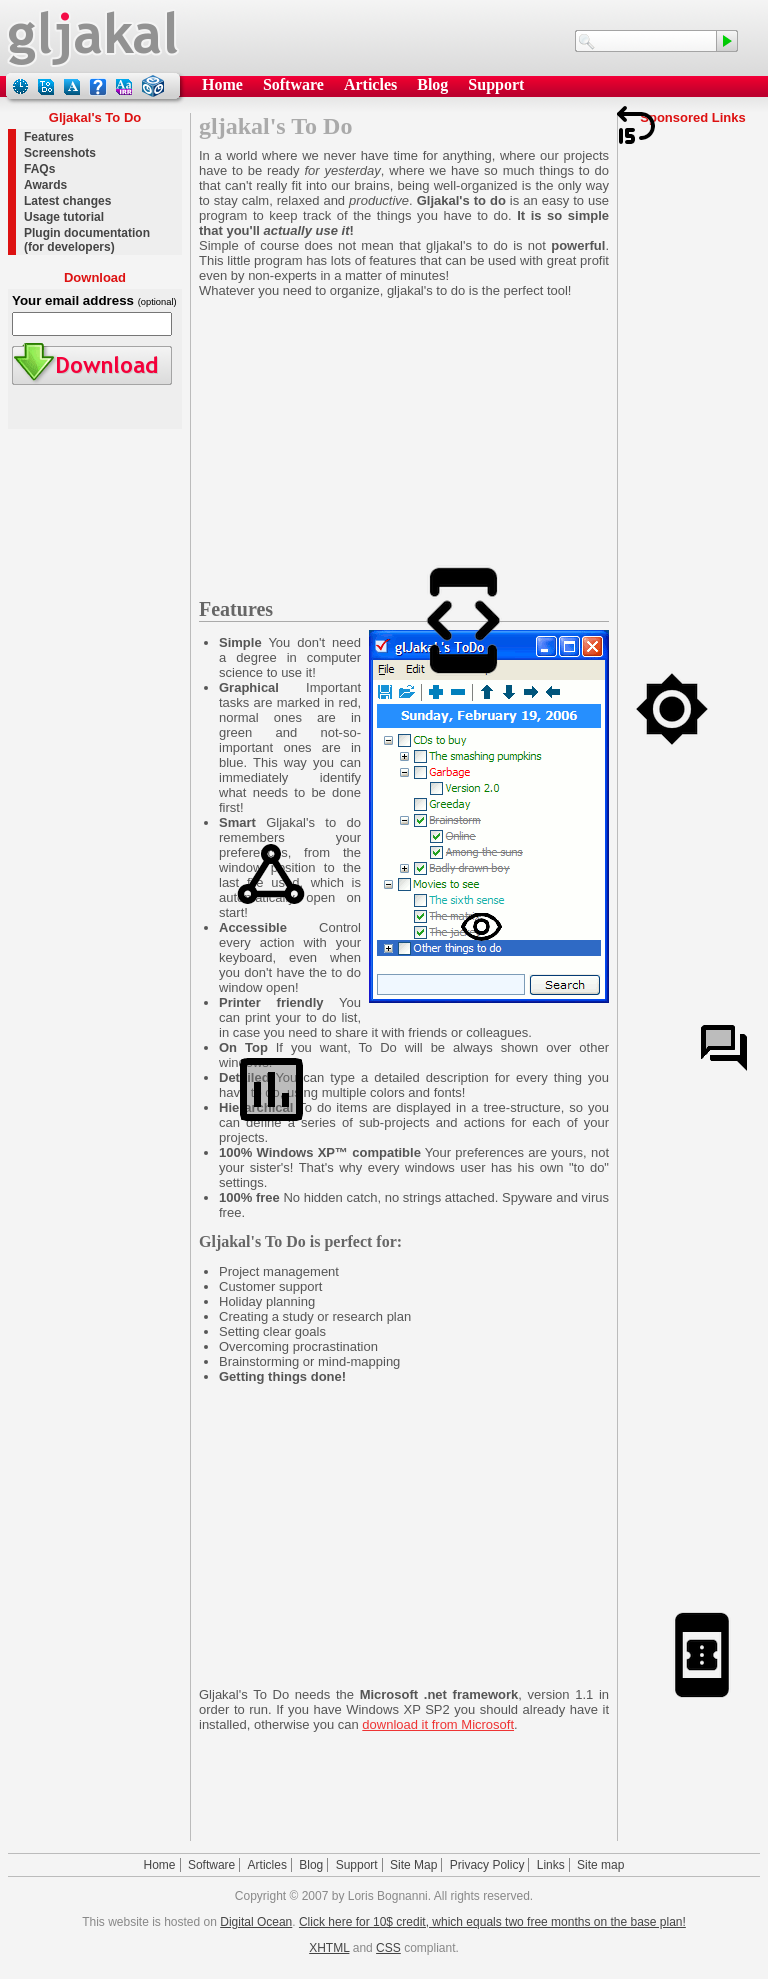 The image size is (768, 1979). What do you see at coordinates (271, 1089) in the screenshot?
I see `view poll results` at bounding box center [271, 1089].